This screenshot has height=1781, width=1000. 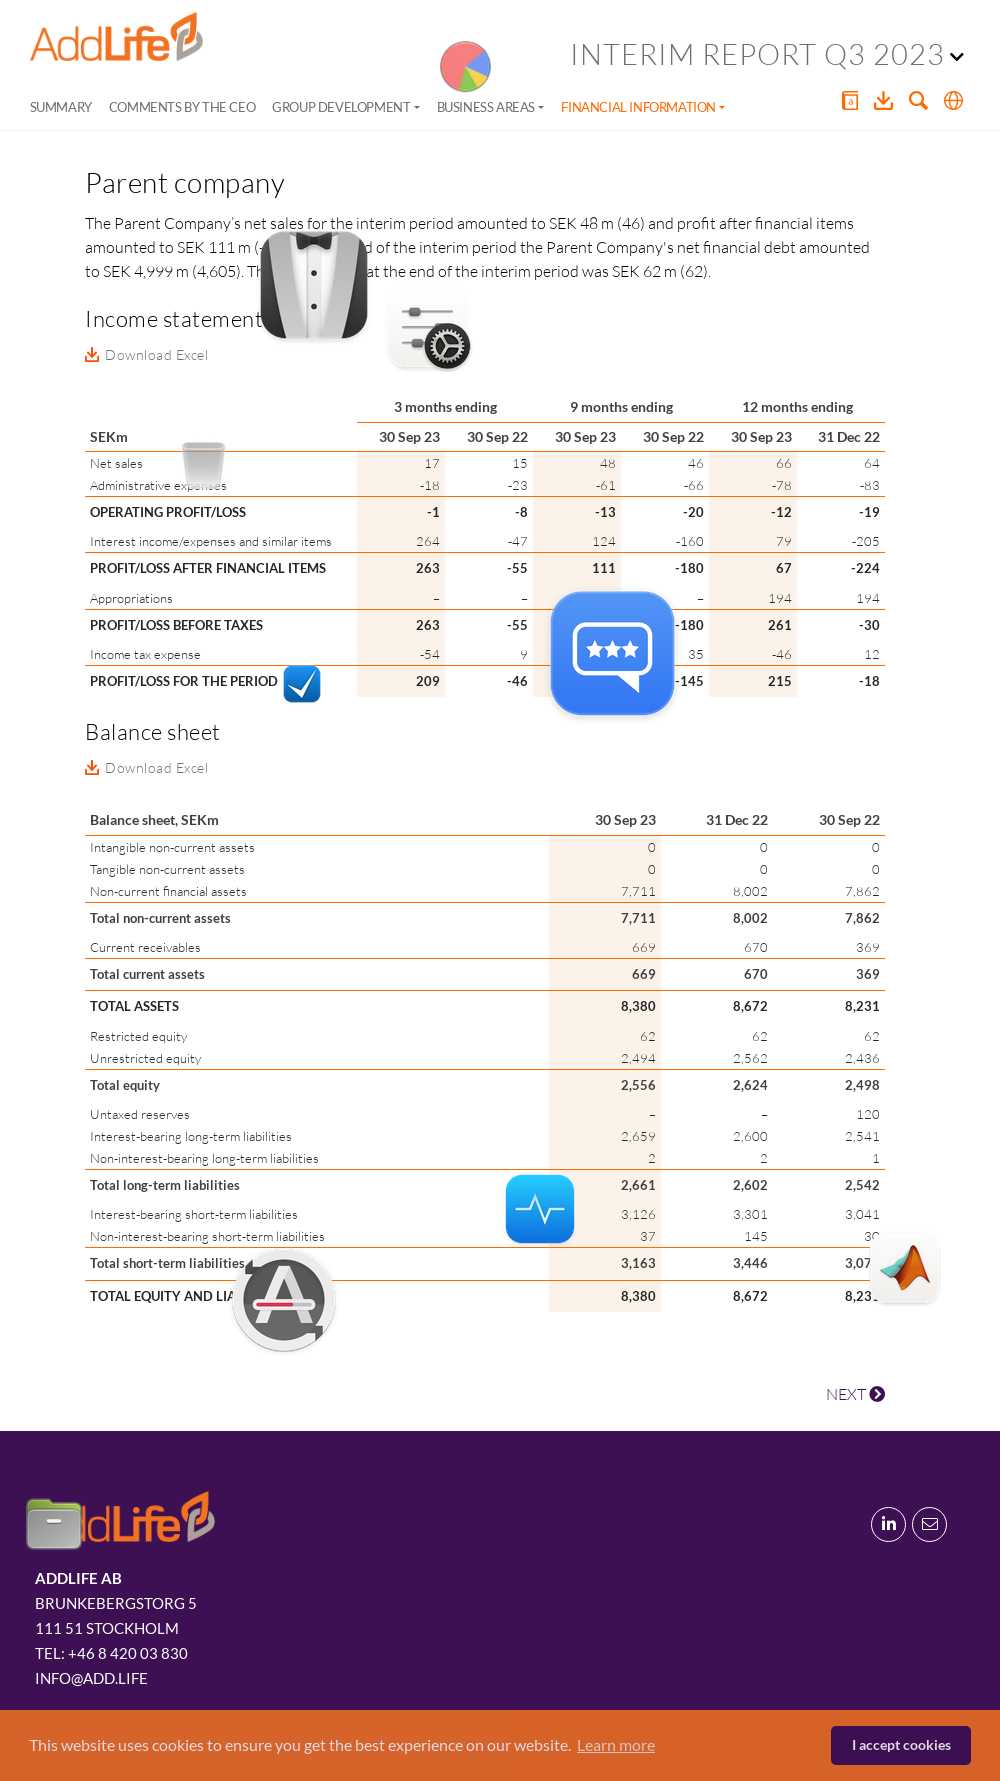 What do you see at coordinates (54, 1524) in the screenshot?
I see `open the file manager app` at bounding box center [54, 1524].